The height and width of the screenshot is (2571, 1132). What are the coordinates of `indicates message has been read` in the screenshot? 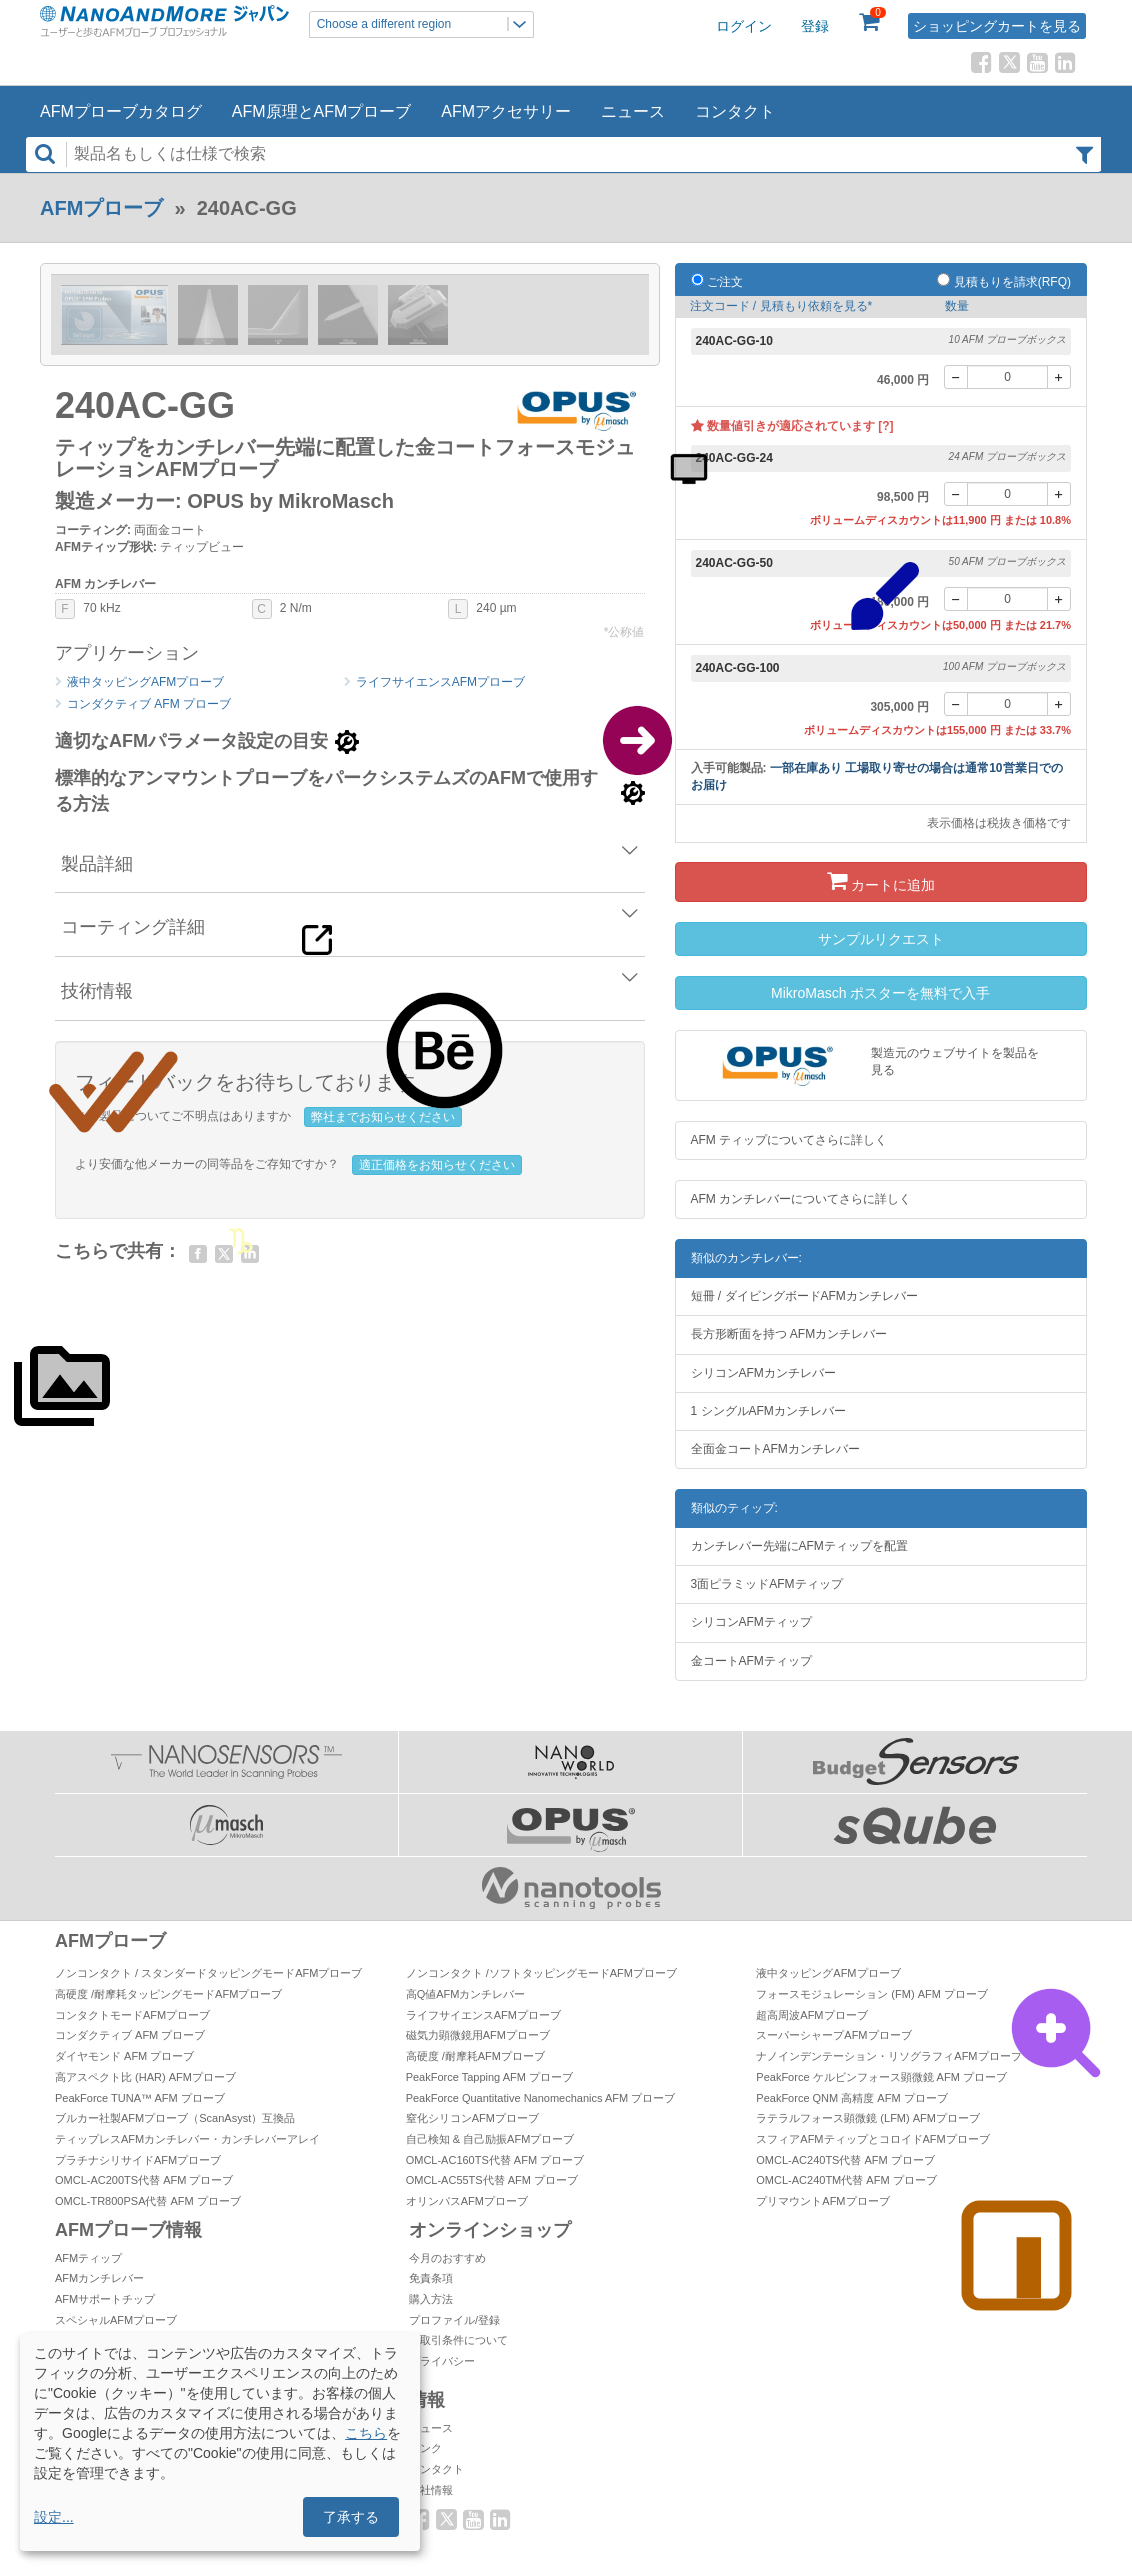 It's located at (110, 1092).